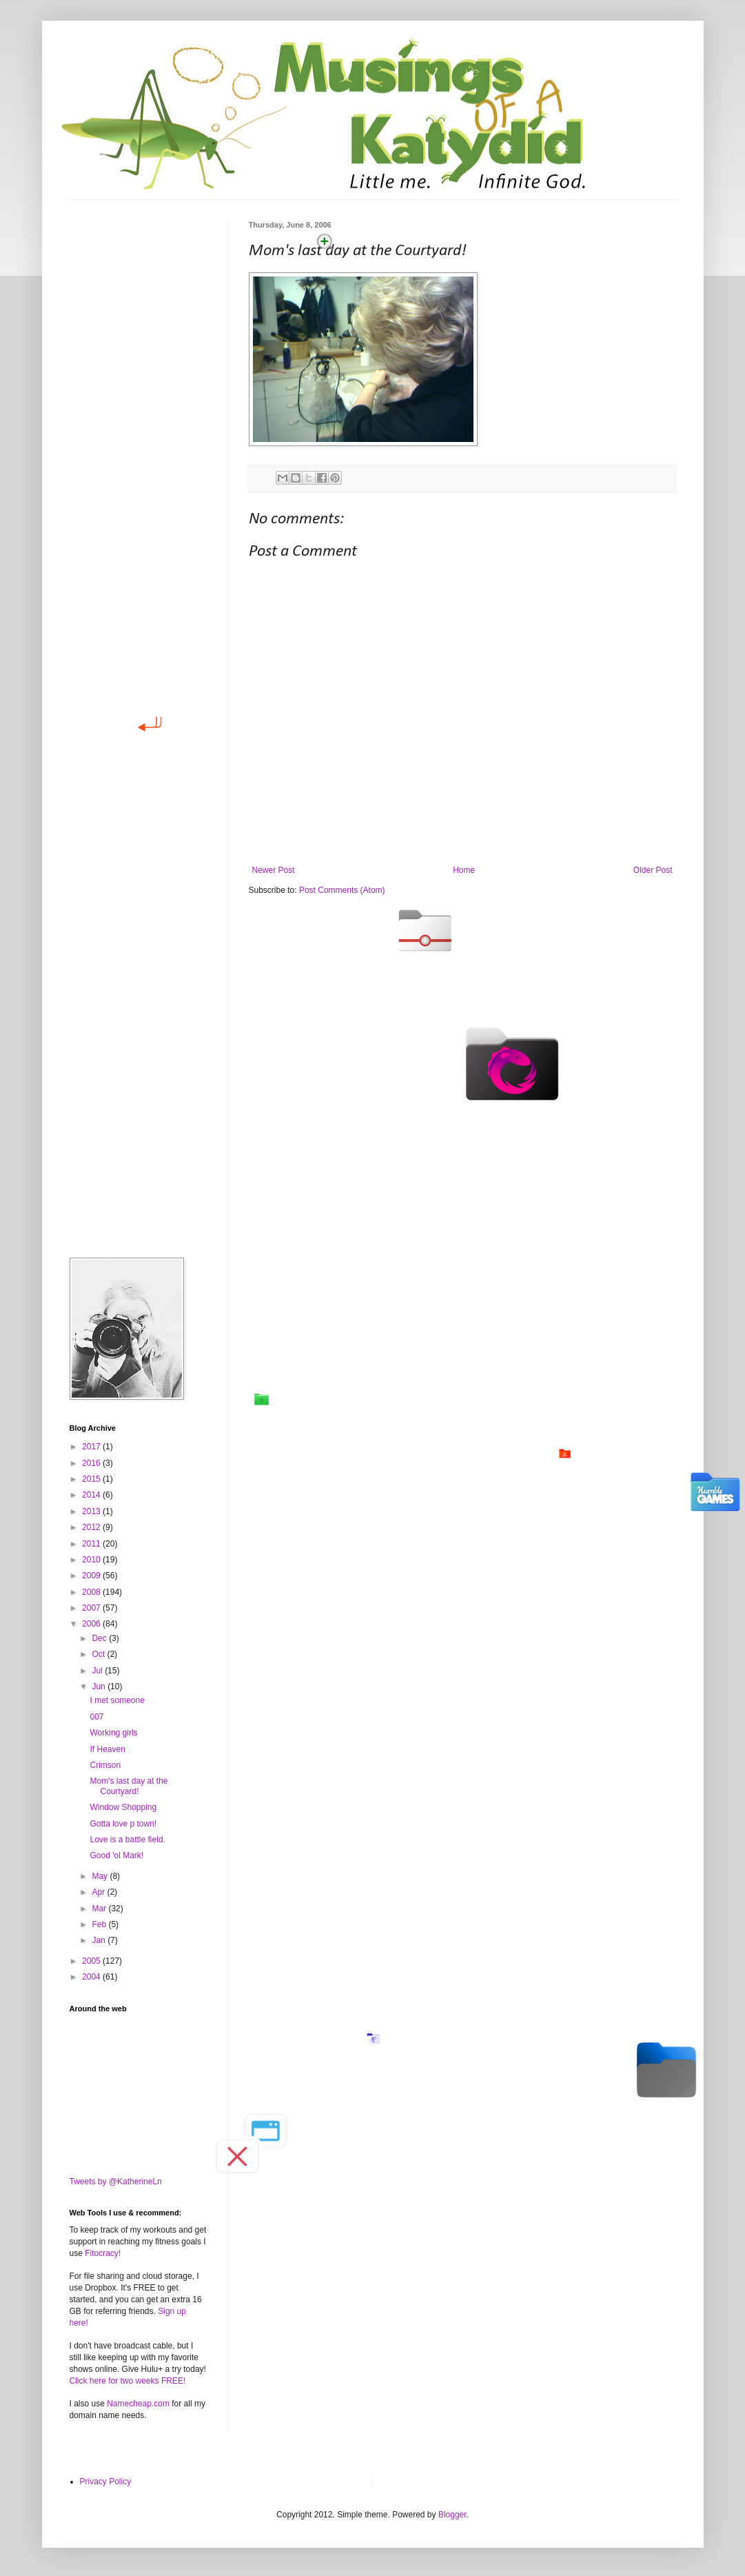 This screenshot has width=745, height=2576. What do you see at coordinates (374, 2039) in the screenshot?
I see `open the maui framework project folder` at bounding box center [374, 2039].